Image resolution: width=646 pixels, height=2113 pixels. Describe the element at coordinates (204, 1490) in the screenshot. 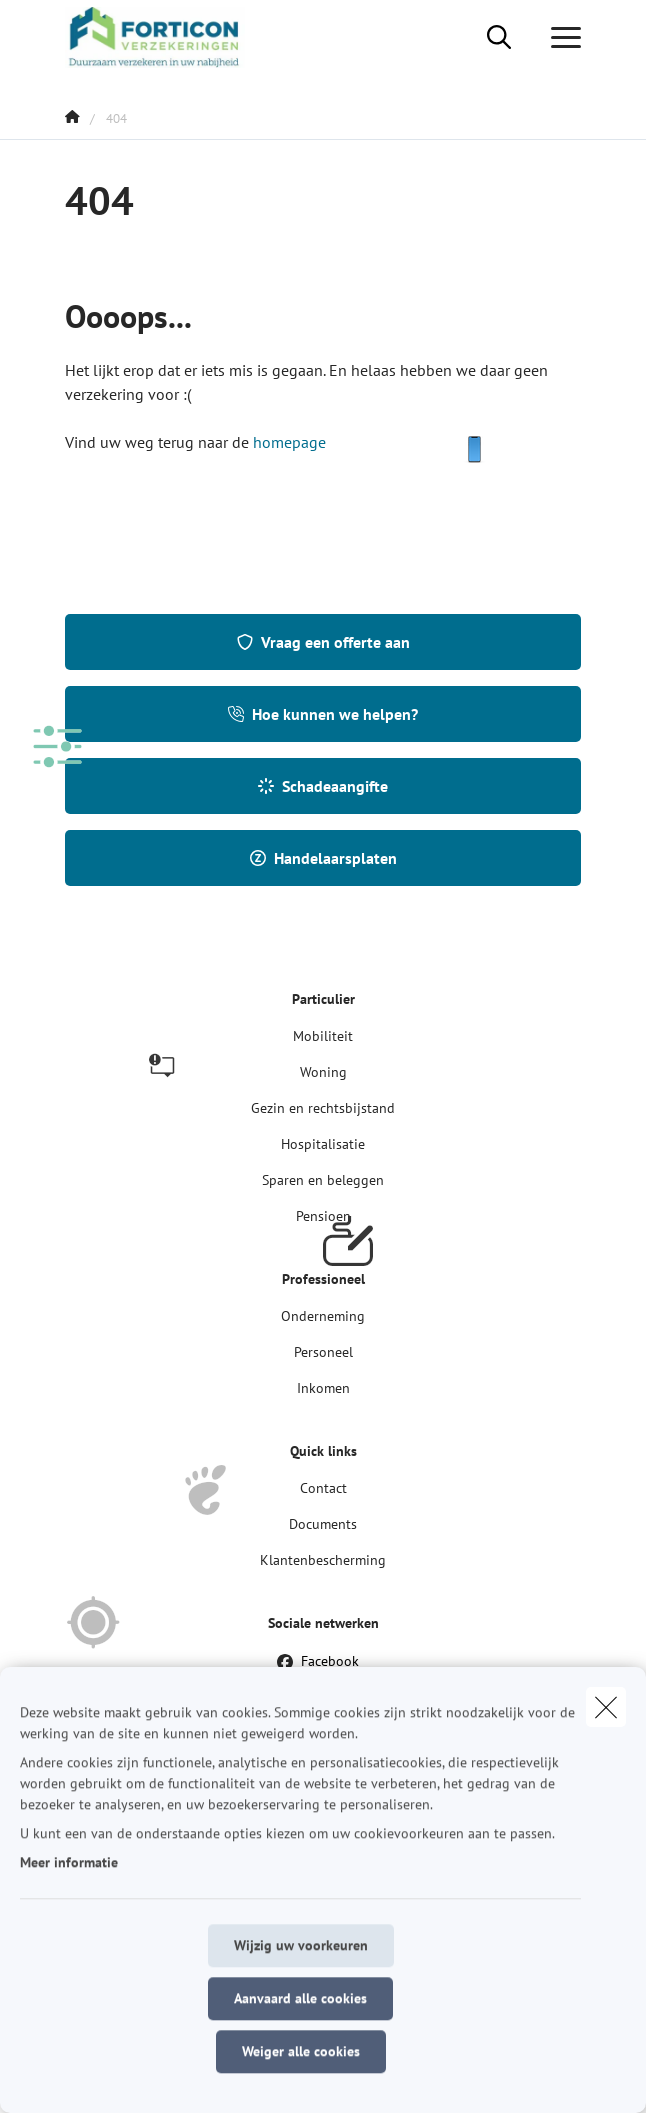

I see `access the GNOME desktop home or start menu` at that location.